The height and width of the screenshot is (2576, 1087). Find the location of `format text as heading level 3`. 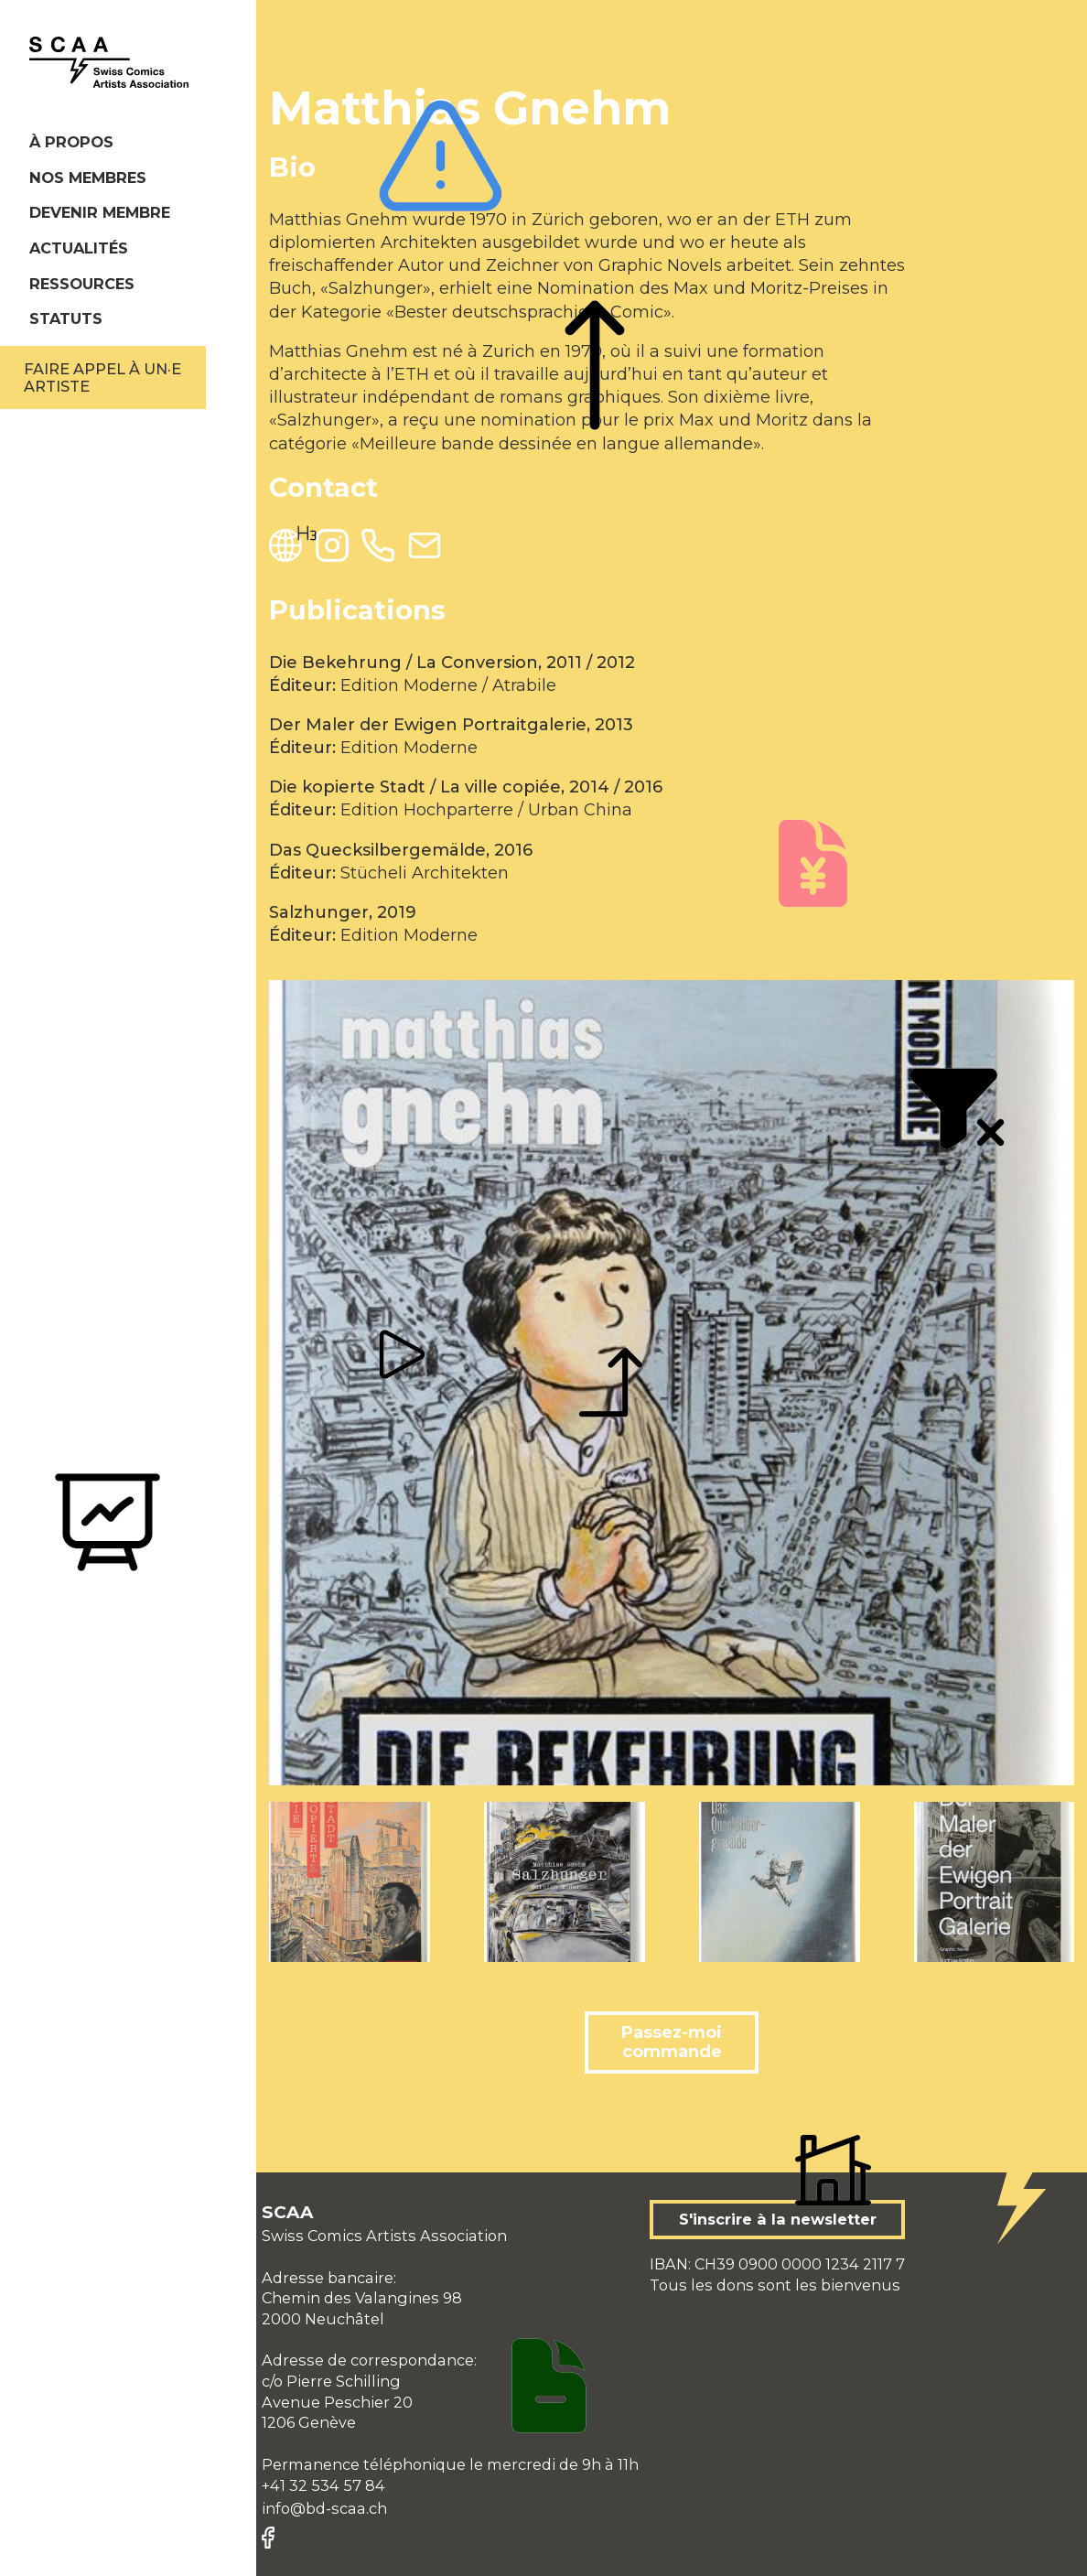

format text as heading level 3 is located at coordinates (307, 533).